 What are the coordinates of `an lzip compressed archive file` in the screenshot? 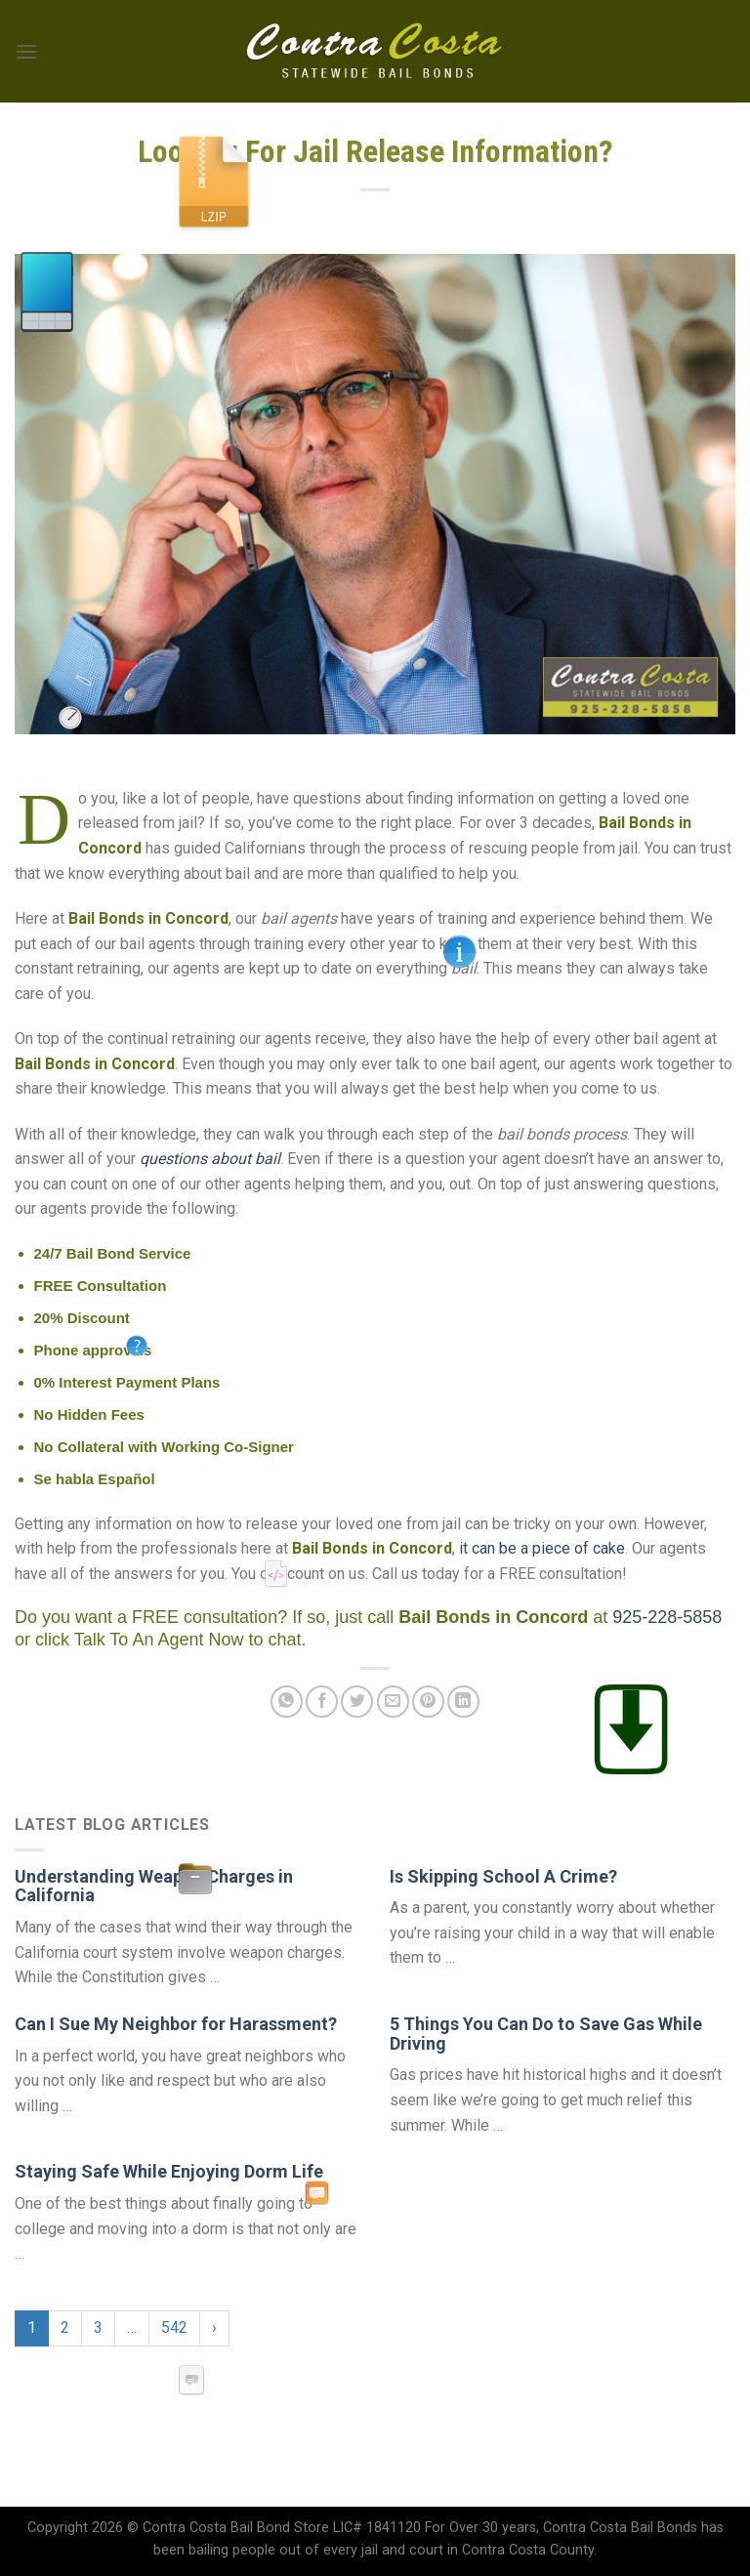 It's located at (214, 184).